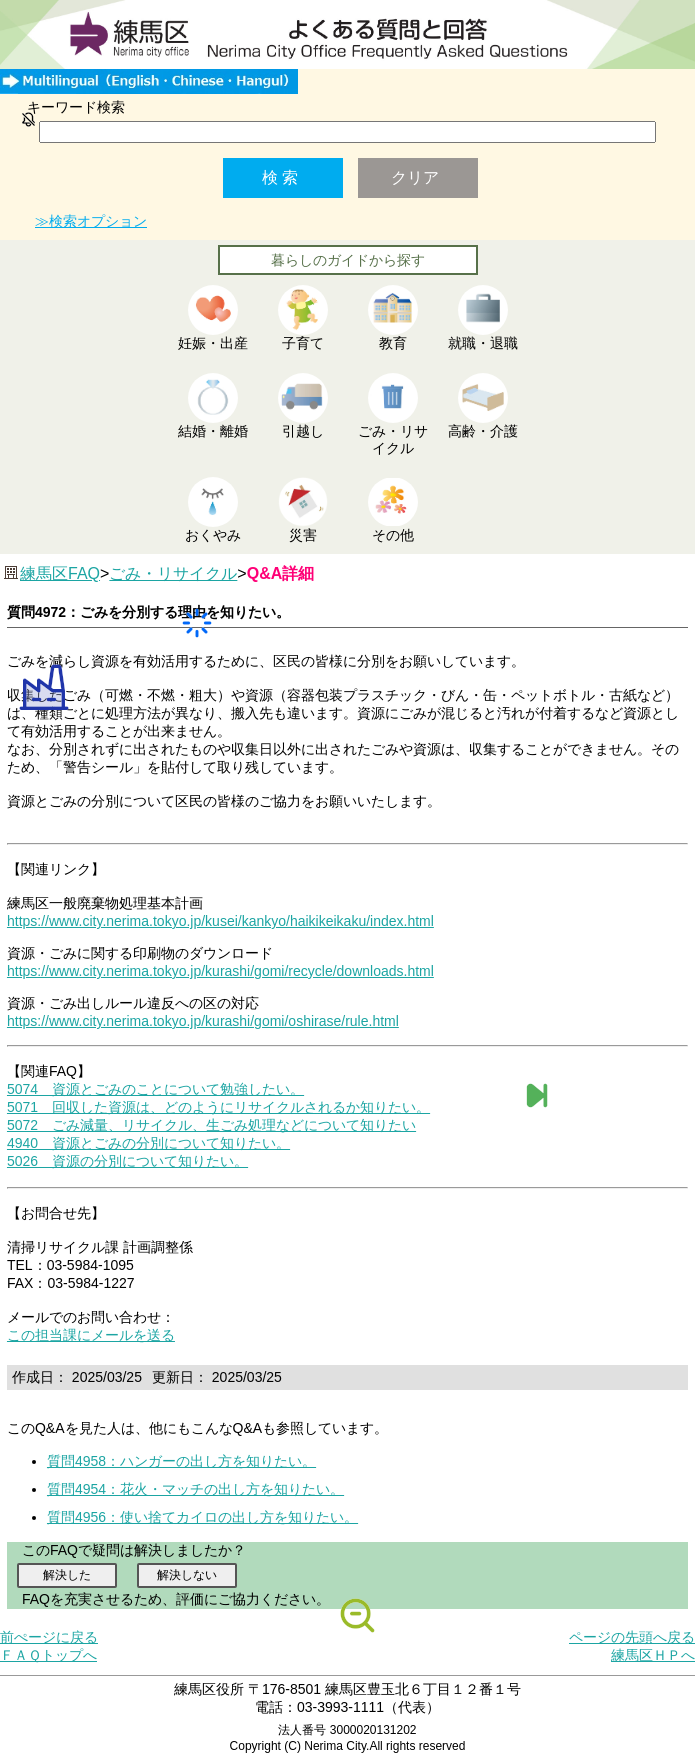 The image size is (695, 1753). Describe the element at coordinates (197, 623) in the screenshot. I see `indicates content is loading` at that location.